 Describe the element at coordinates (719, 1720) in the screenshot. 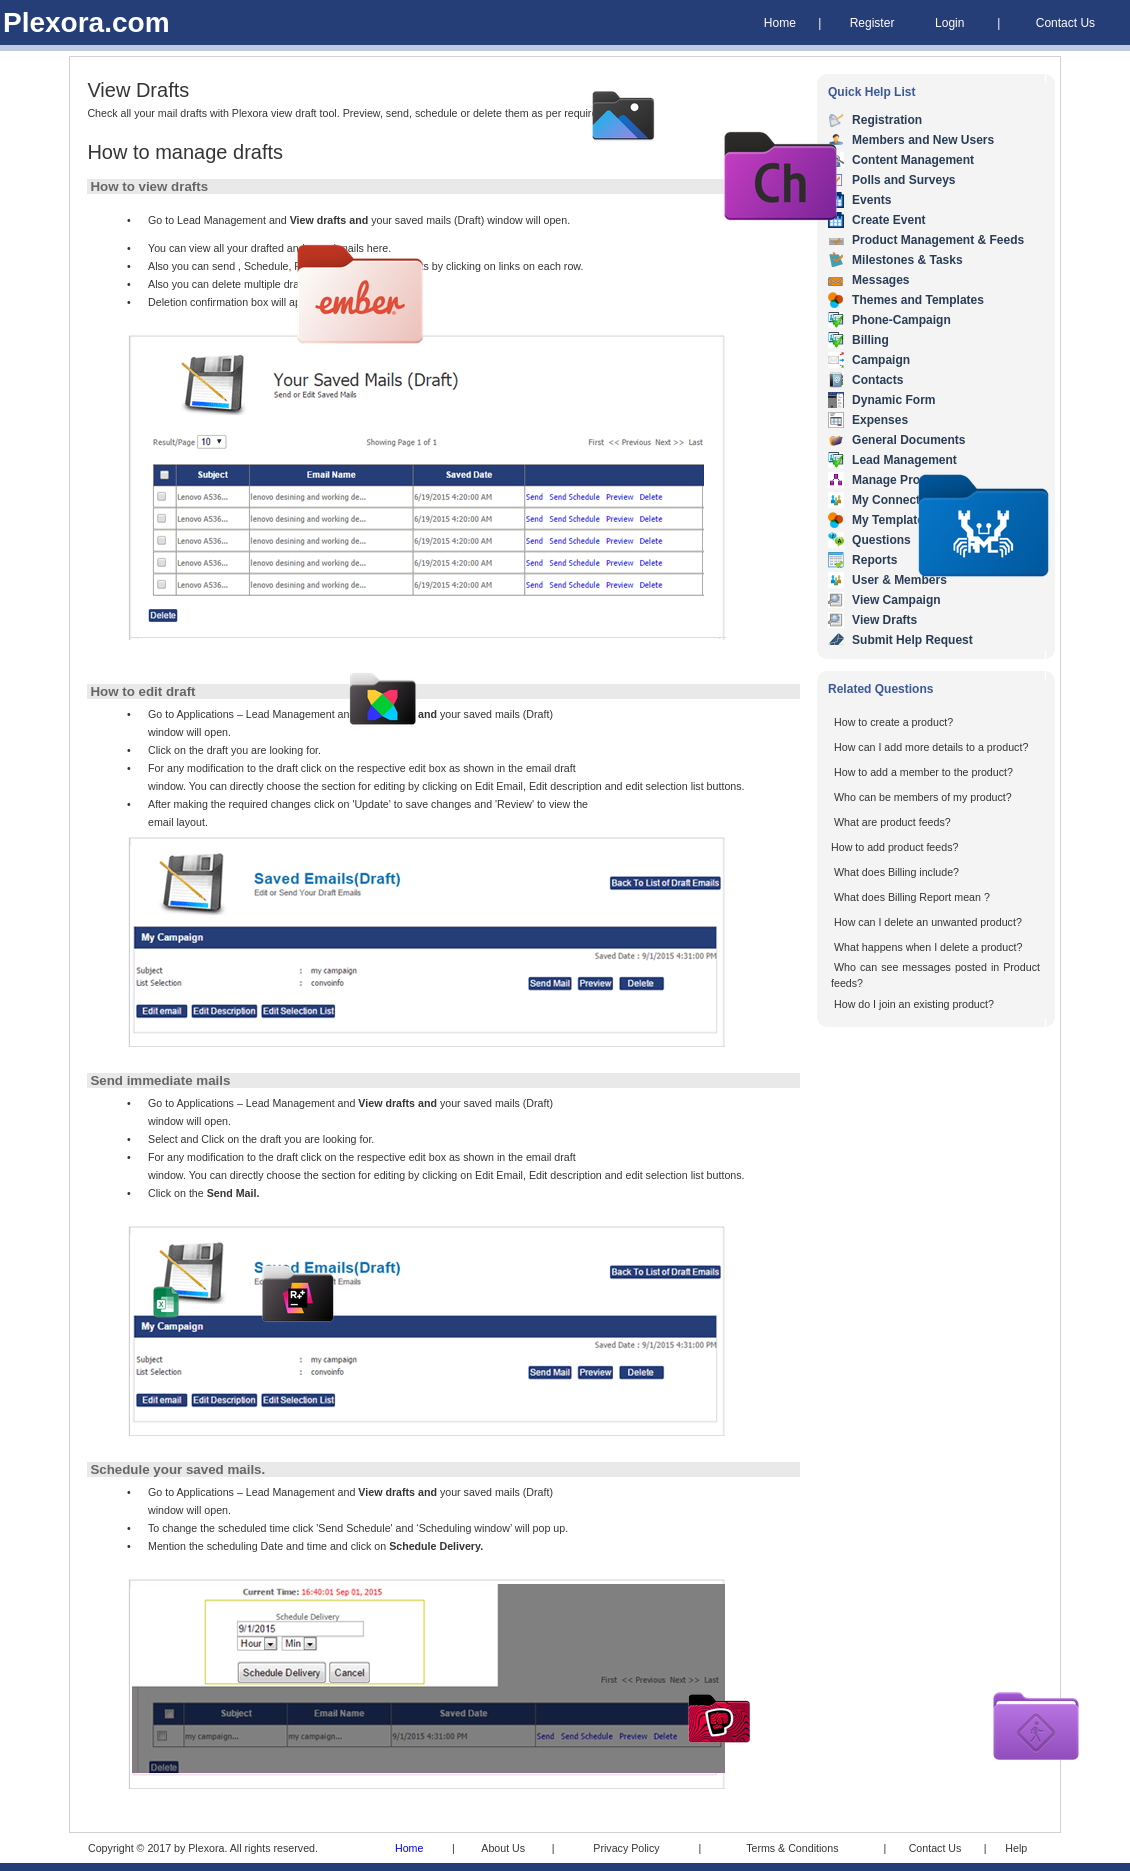

I see `open PewDiePie-themed content folder` at that location.